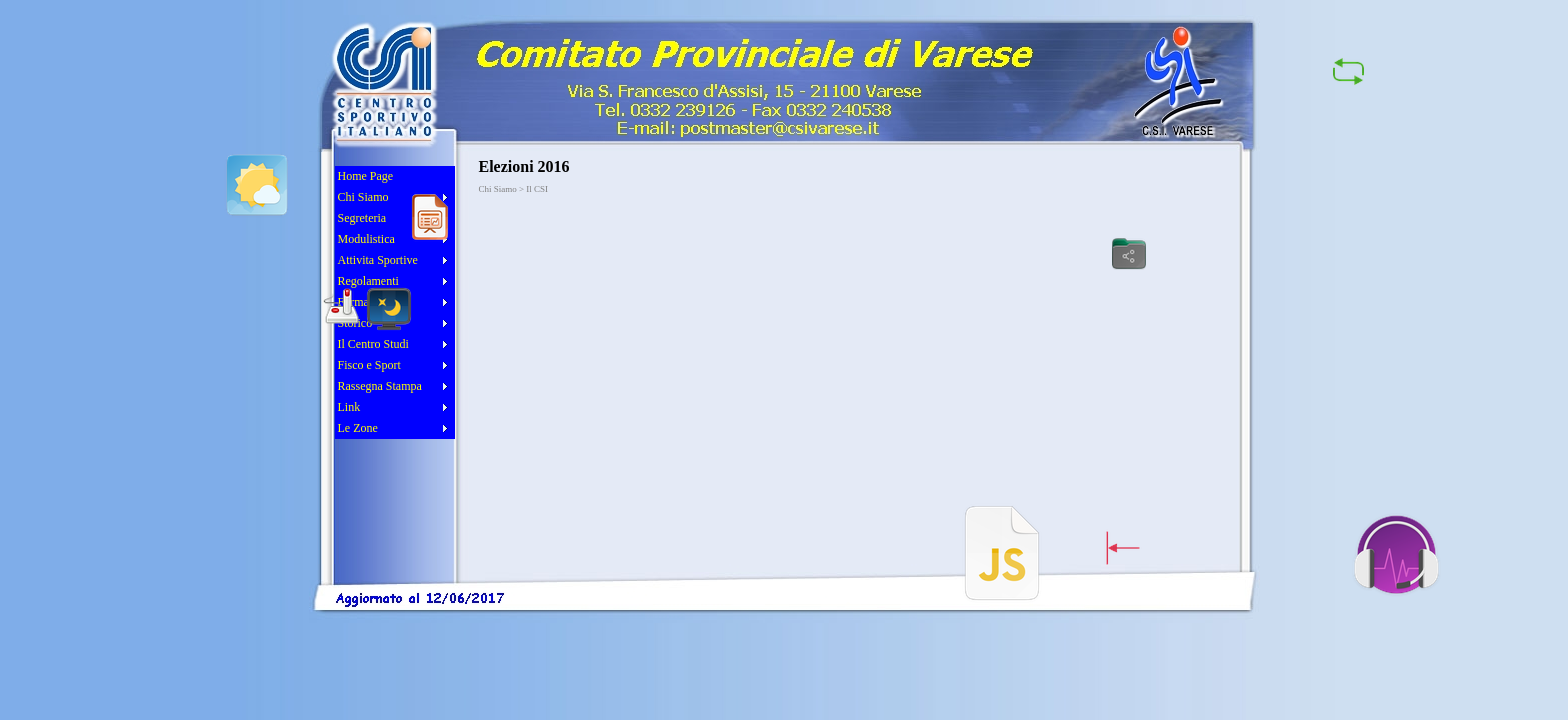 This screenshot has width=1568, height=720. Describe the element at coordinates (1348, 71) in the screenshot. I see `sync or refresh email messages` at that location.